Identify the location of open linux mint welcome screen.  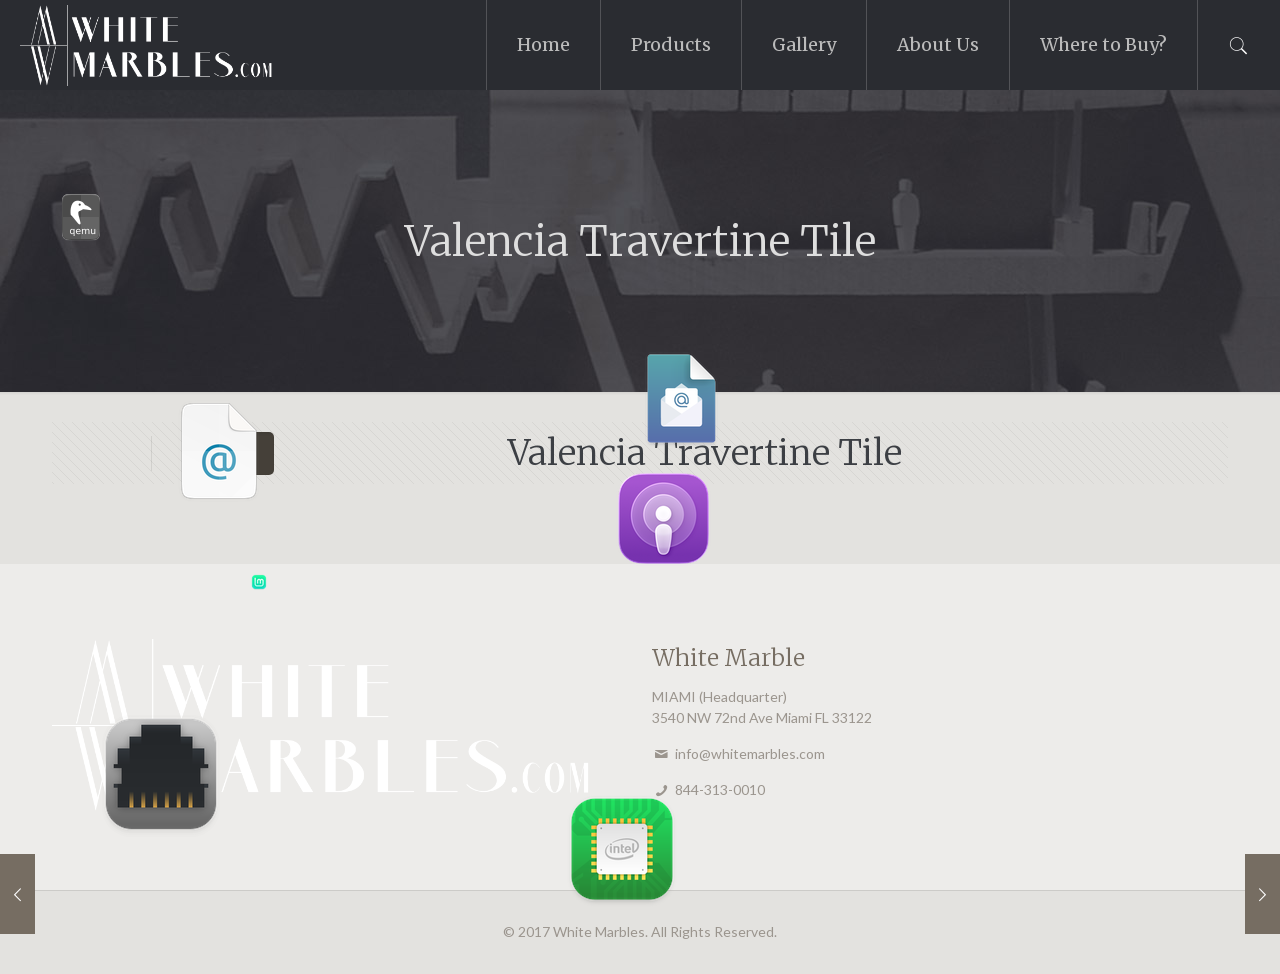
(259, 582).